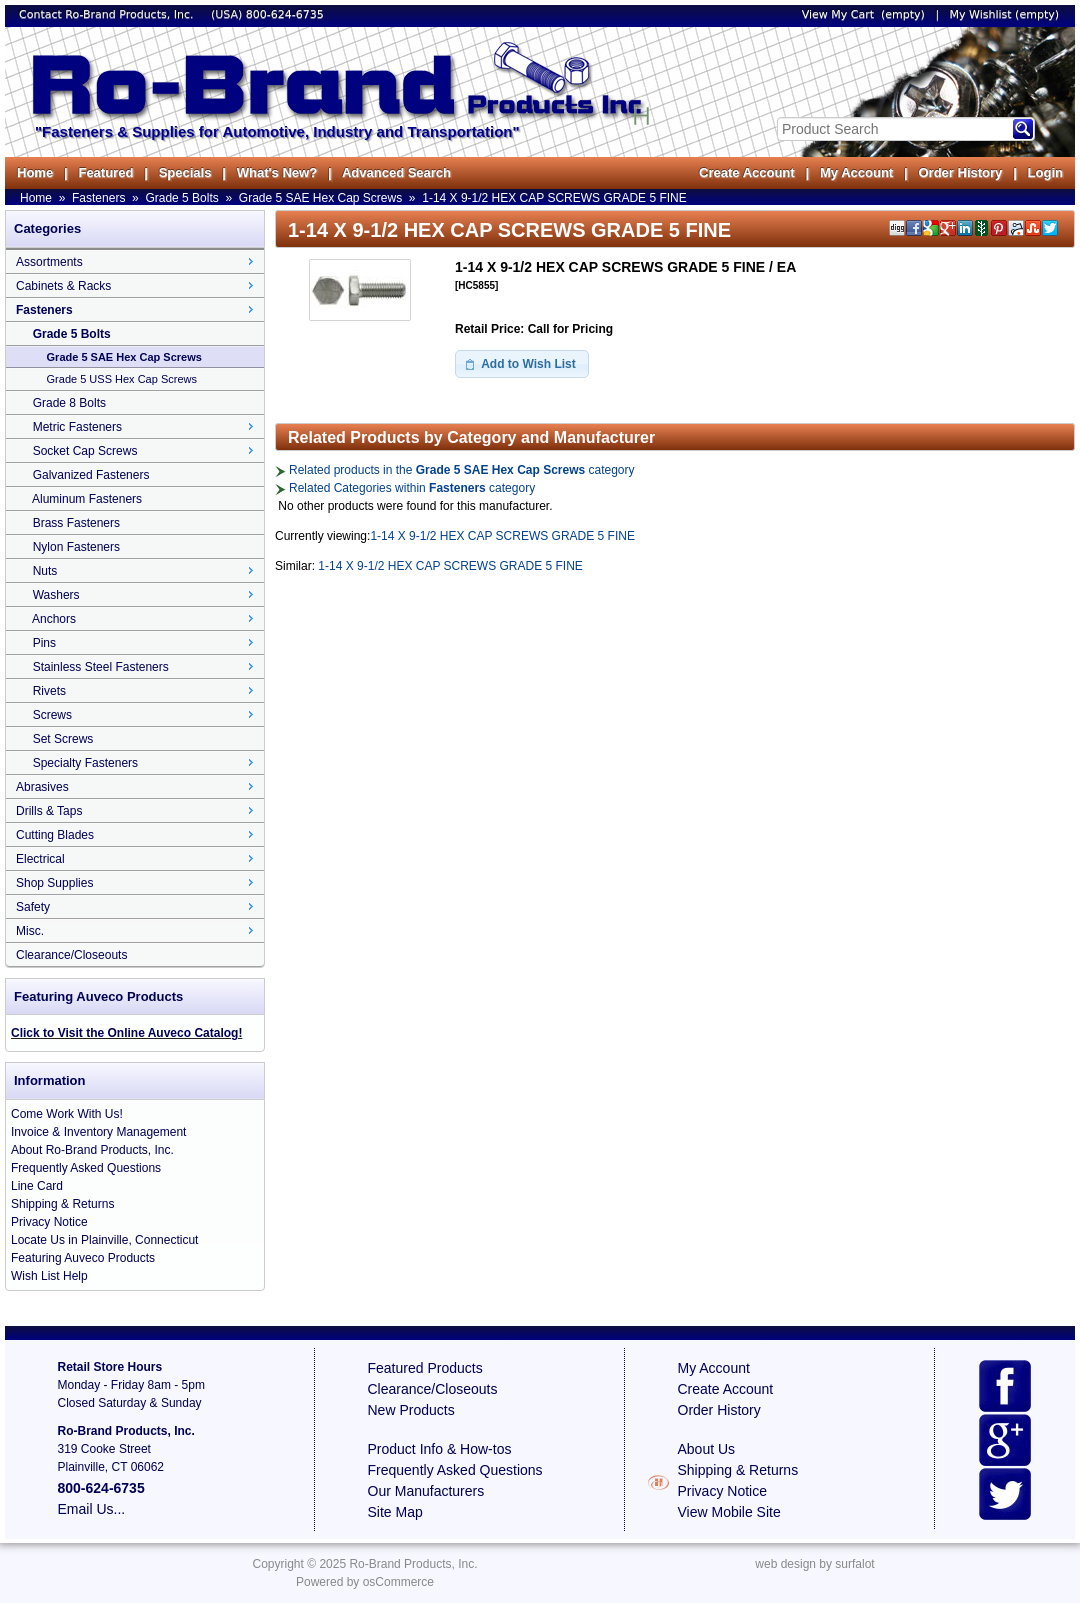 This screenshot has height=1603, width=1080. What do you see at coordinates (641, 115) in the screenshot?
I see `insert a heading in the document` at bounding box center [641, 115].